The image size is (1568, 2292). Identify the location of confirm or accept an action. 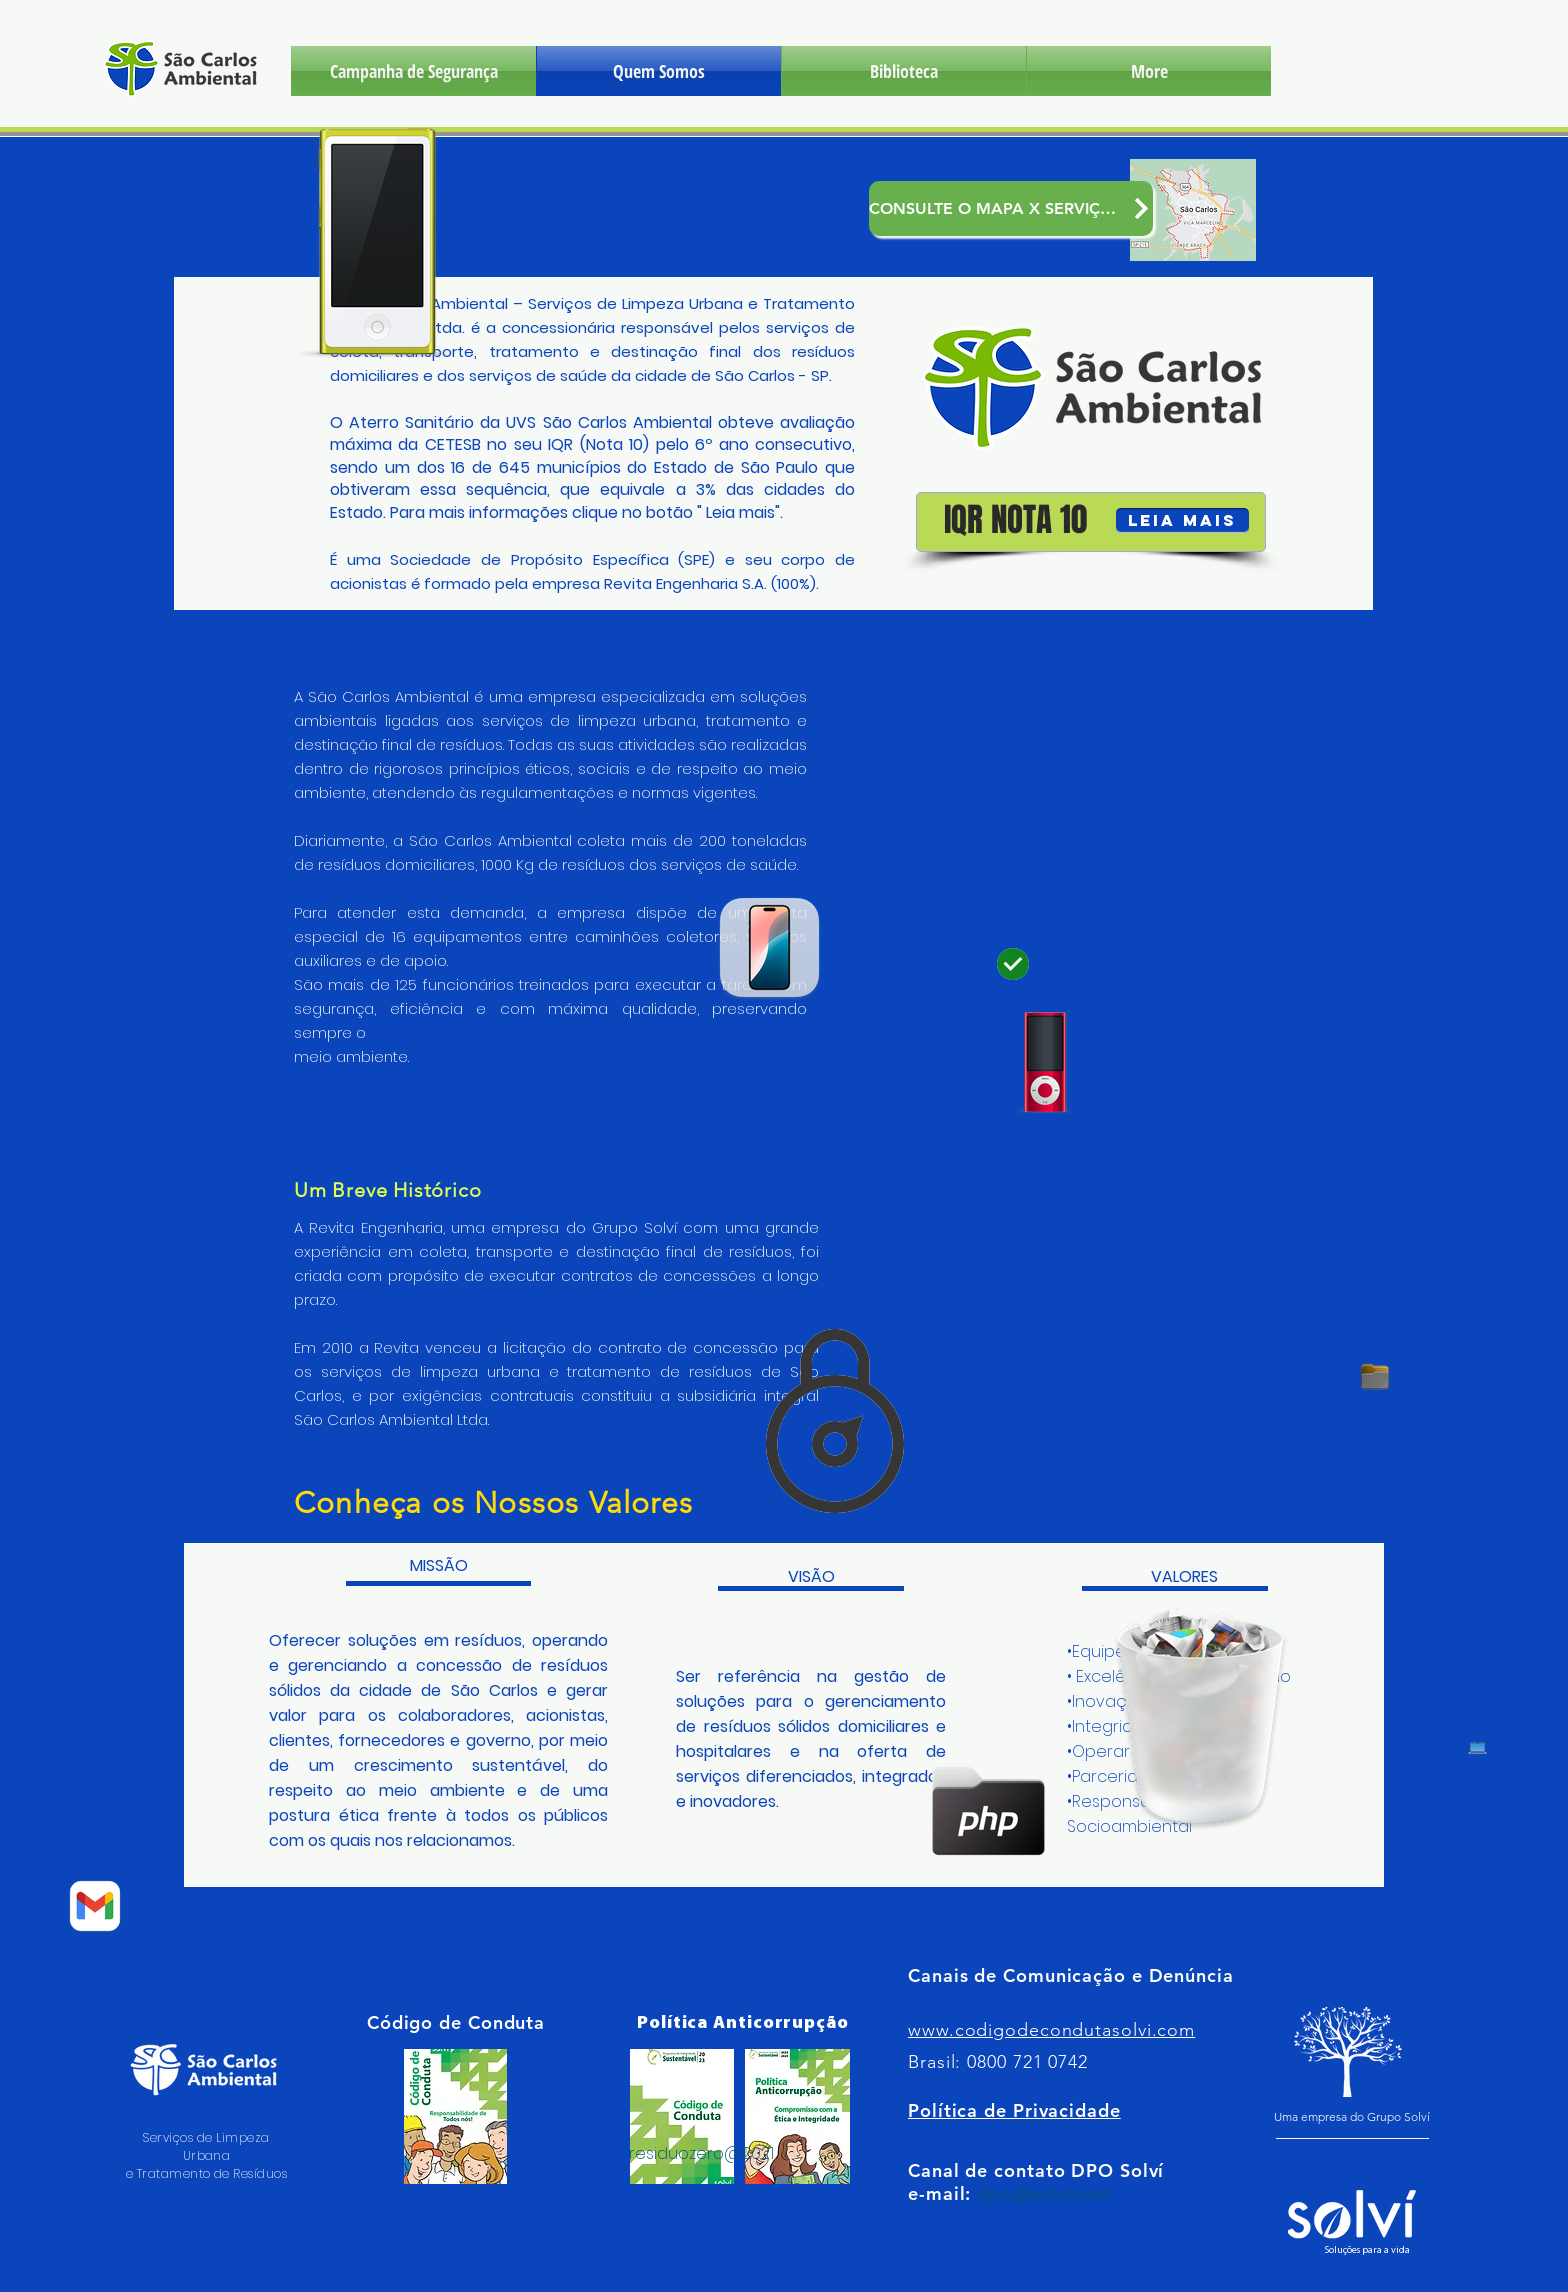
(1013, 964).